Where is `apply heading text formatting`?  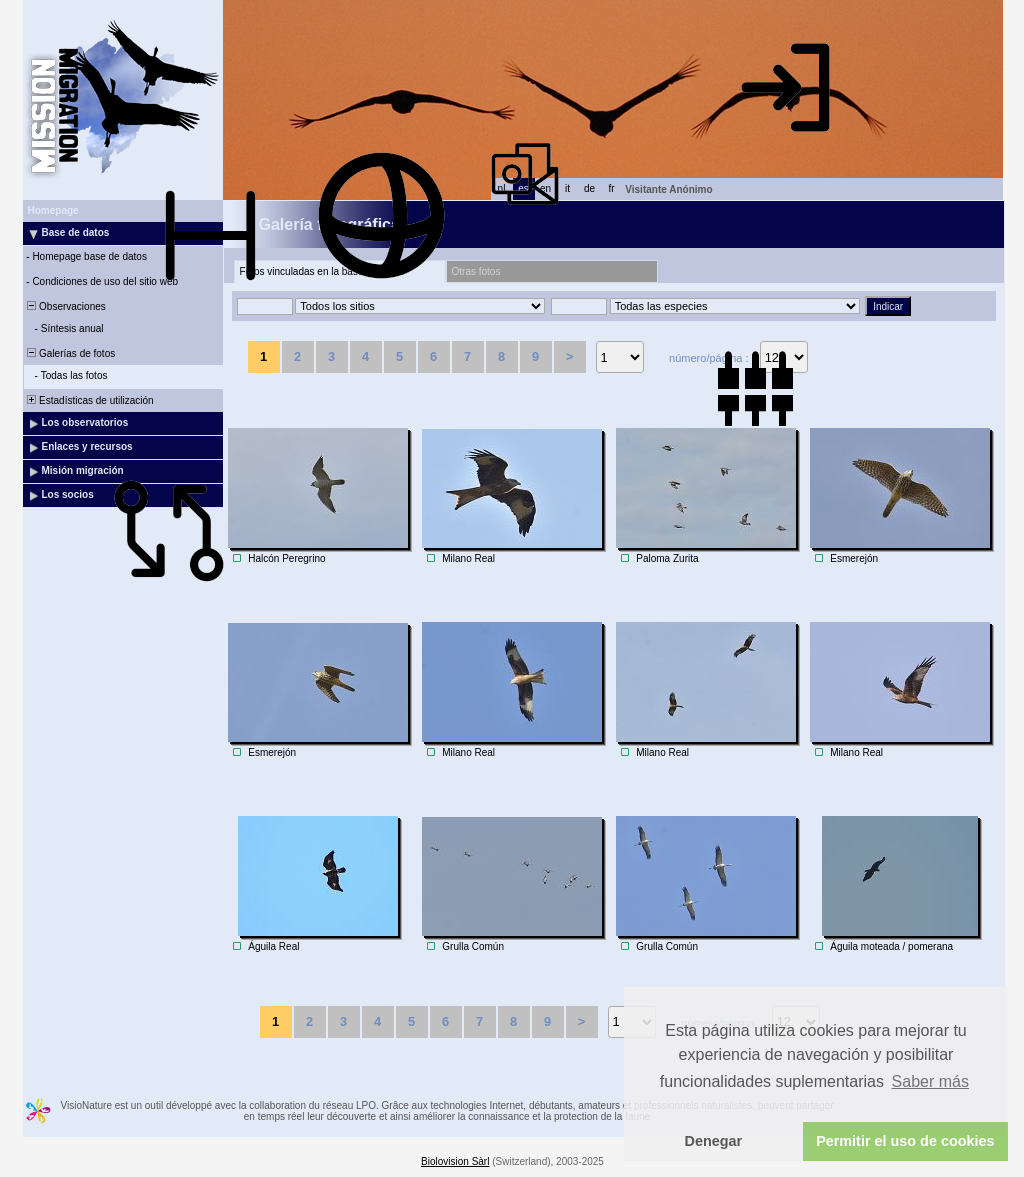 apply heading text formatting is located at coordinates (210, 235).